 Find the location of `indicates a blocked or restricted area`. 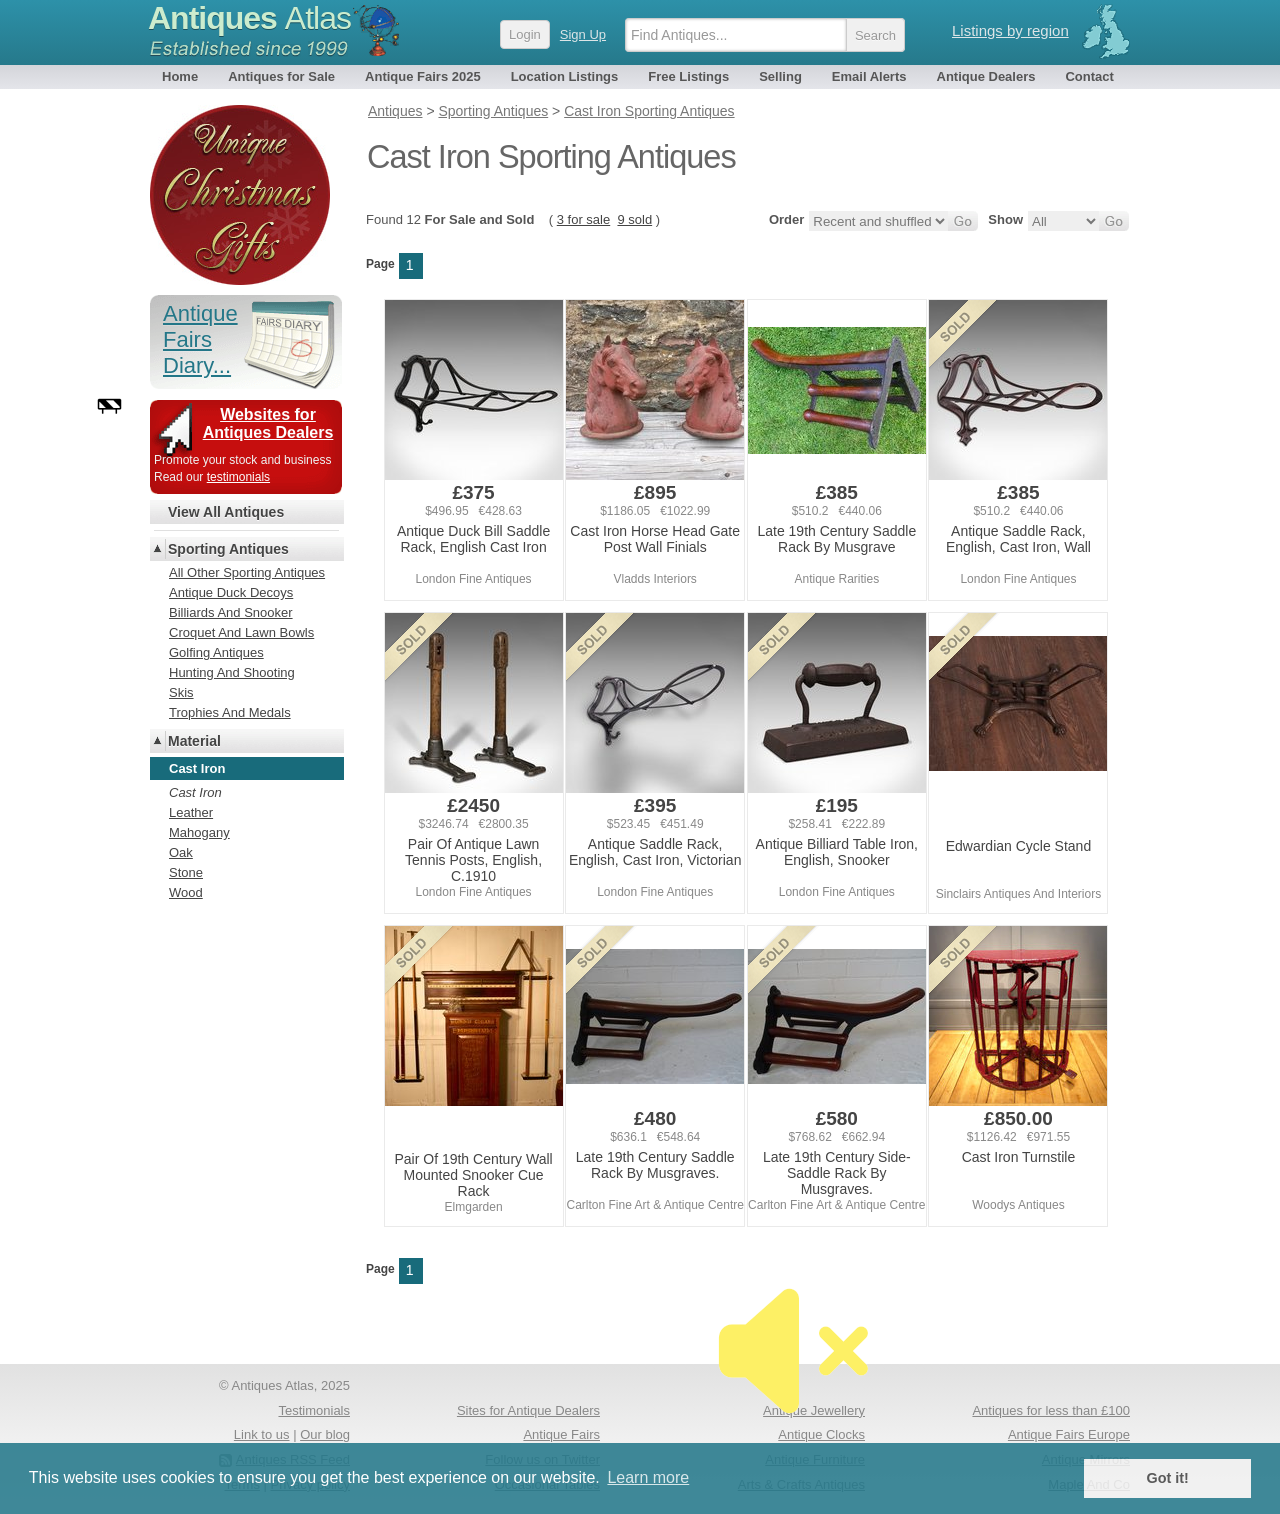

indicates a blocked or restricted area is located at coordinates (109, 405).